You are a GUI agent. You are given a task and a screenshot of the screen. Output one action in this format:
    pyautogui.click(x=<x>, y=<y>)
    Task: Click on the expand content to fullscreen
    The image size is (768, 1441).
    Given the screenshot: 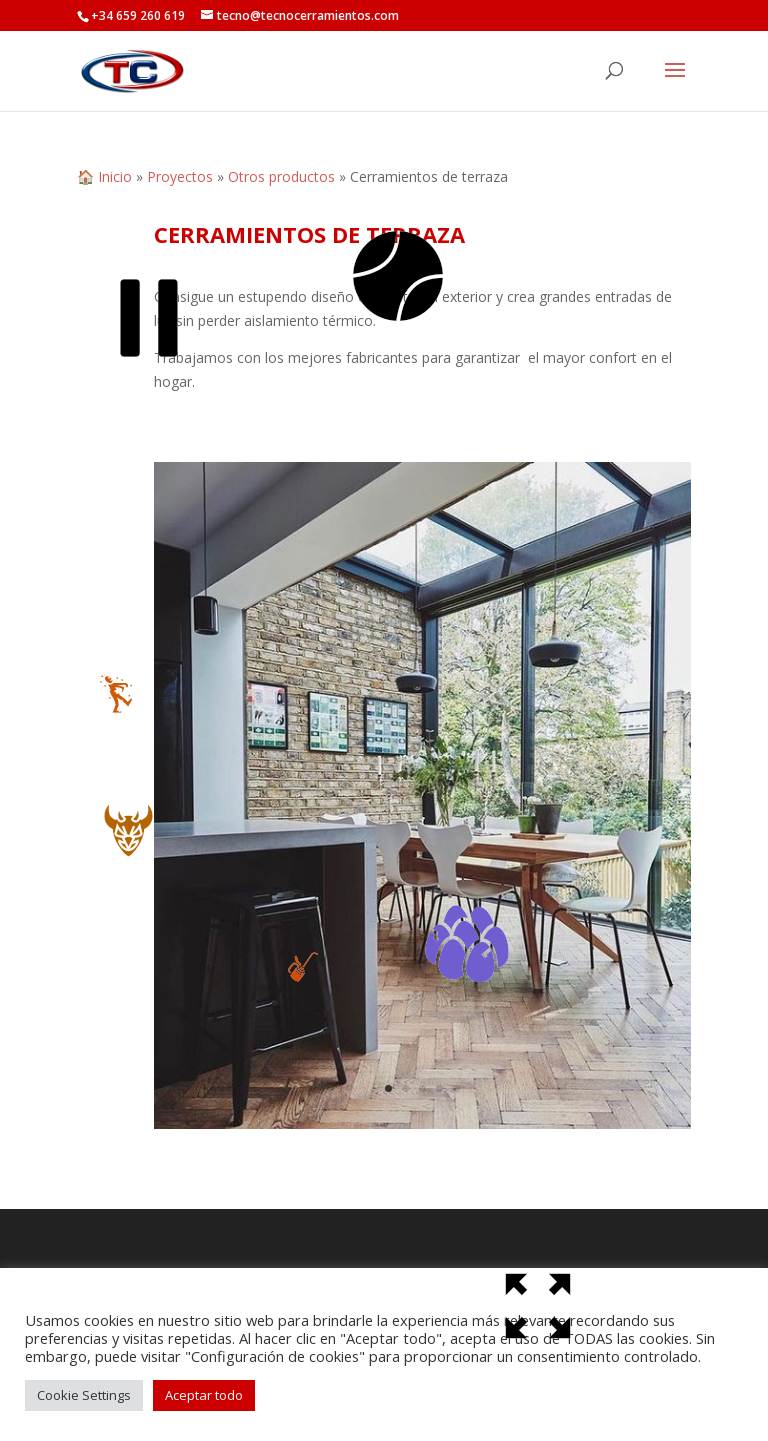 What is the action you would take?
    pyautogui.click(x=538, y=1306)
    